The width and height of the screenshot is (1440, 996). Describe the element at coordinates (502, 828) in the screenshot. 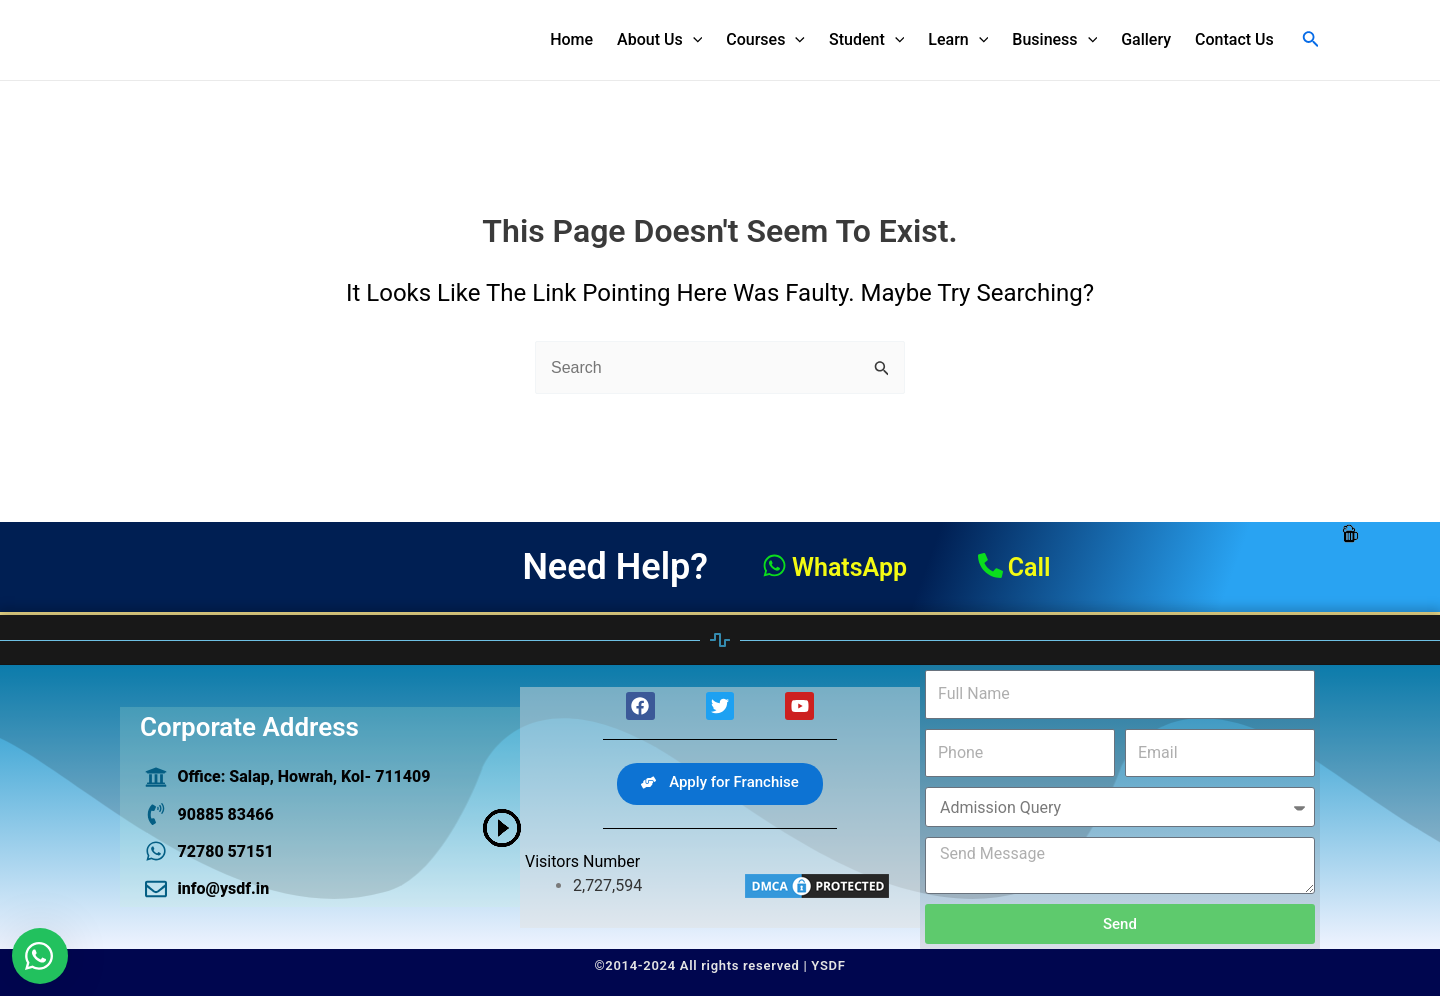

I see `play media or video content` at that location.